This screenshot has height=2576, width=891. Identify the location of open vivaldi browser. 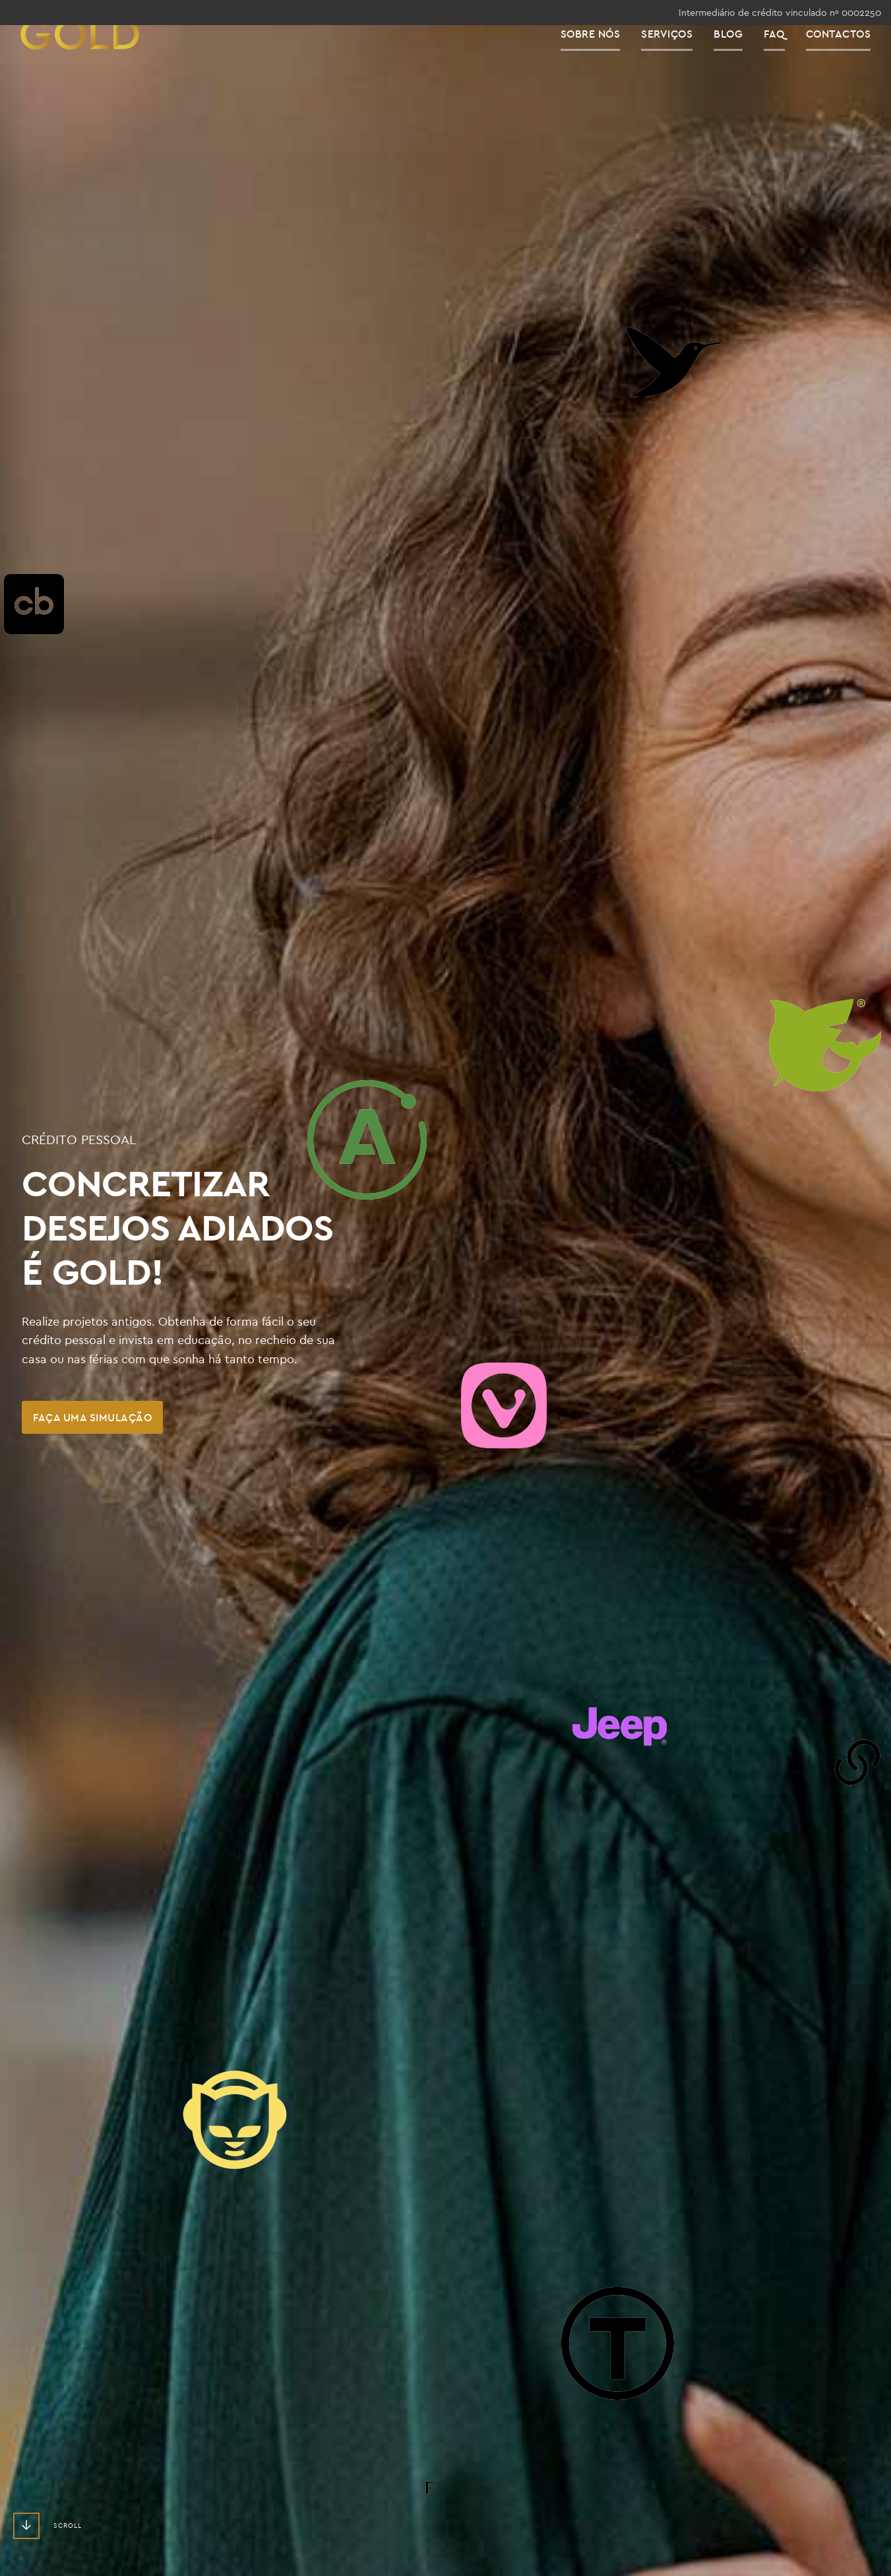
(504, 1405).